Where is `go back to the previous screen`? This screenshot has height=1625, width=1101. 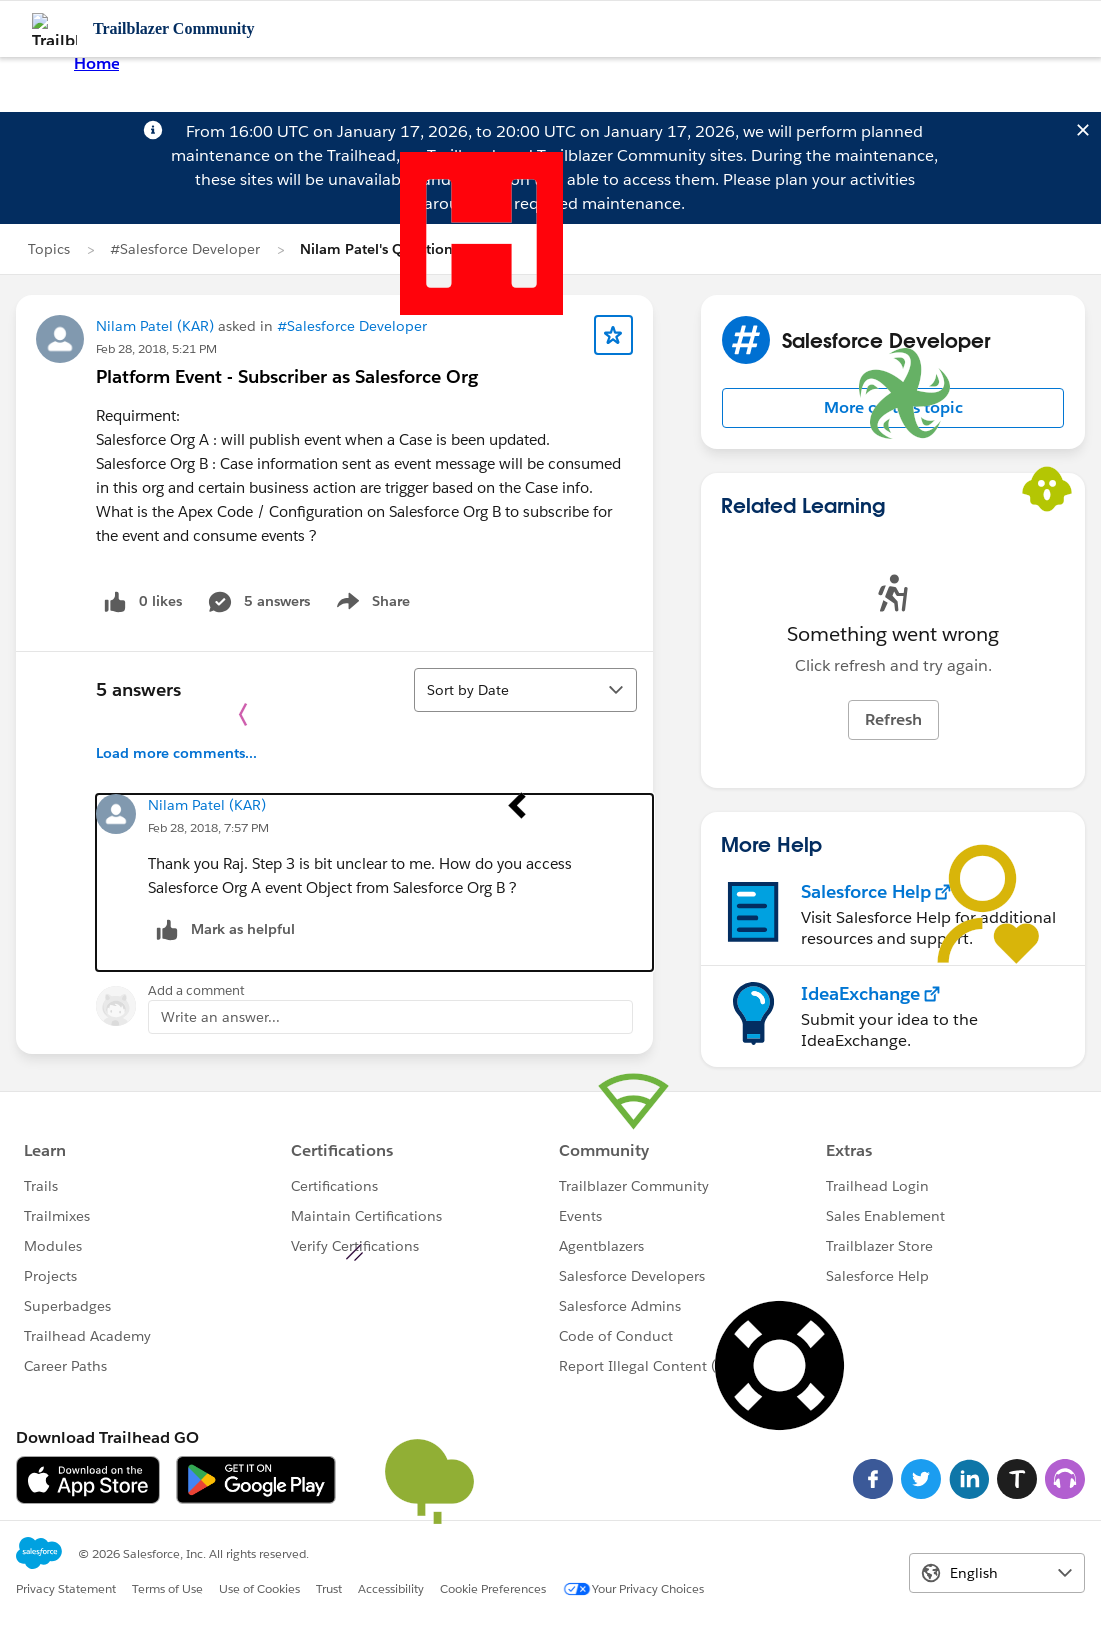 go back to the previous screen is located at coordinates (243, 714).